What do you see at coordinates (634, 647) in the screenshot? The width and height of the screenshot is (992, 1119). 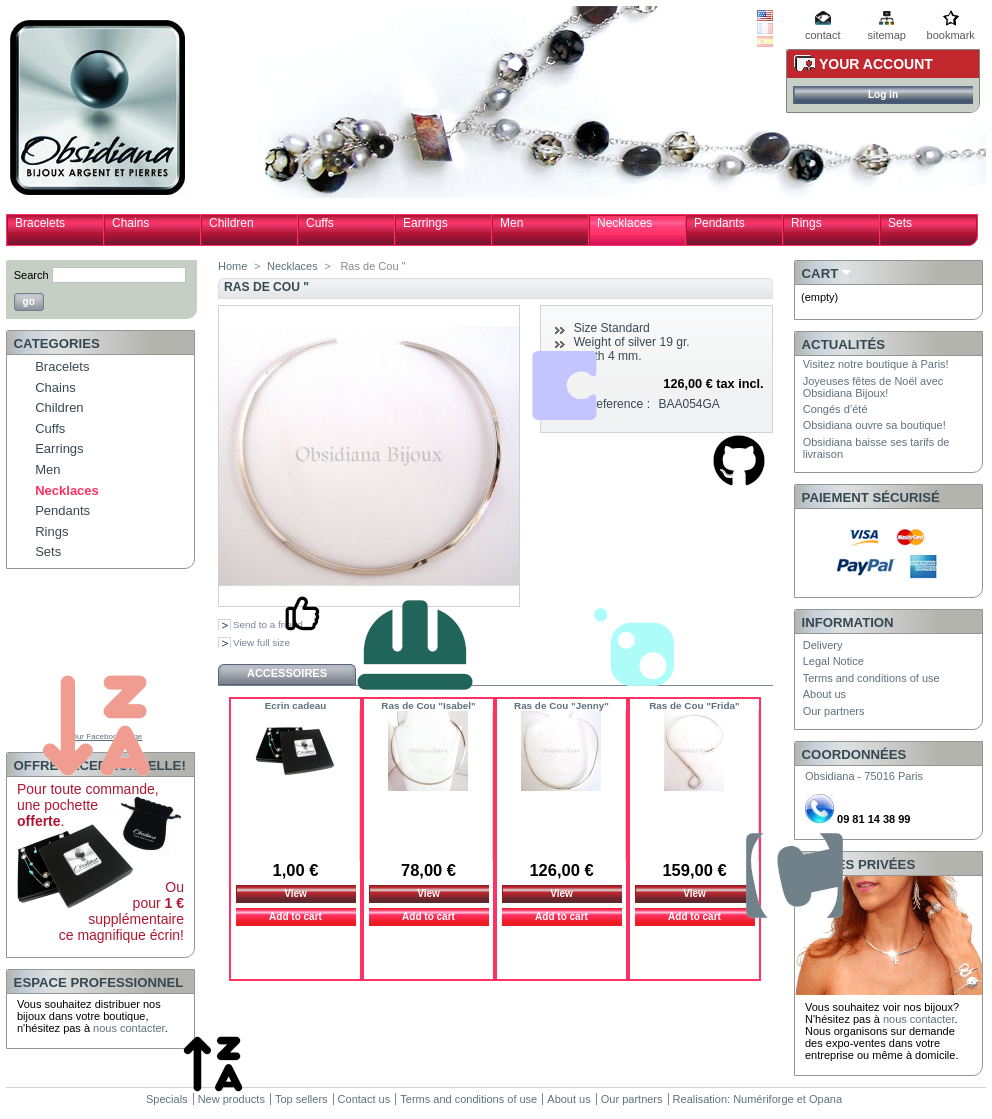 I see `nuget package manager logo` at bounding box center [634, 647].